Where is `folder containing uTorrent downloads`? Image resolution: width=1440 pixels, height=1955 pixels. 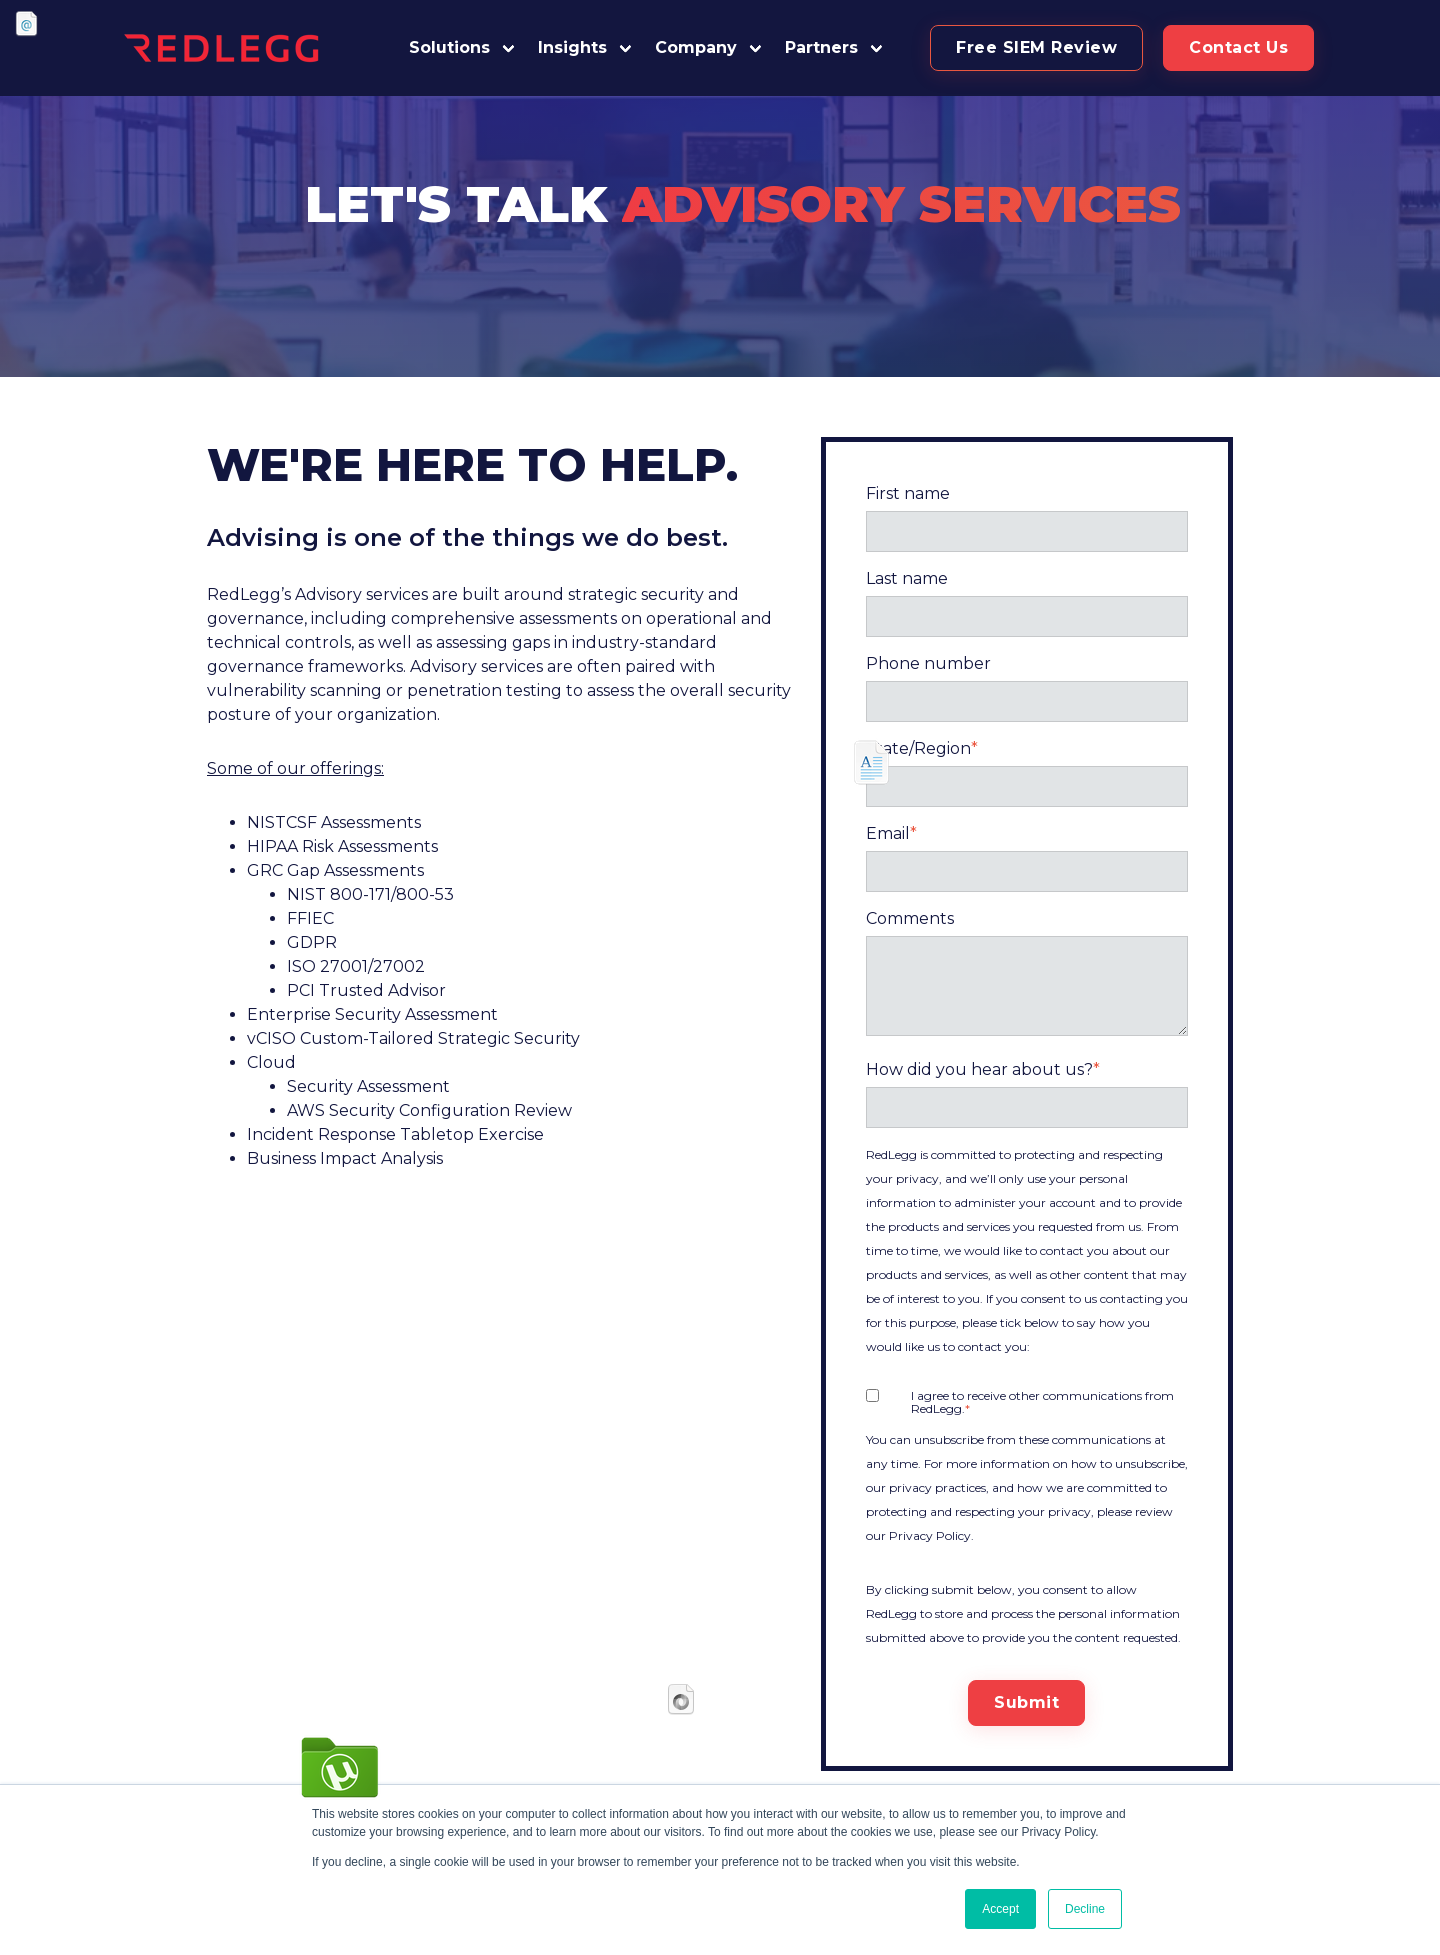 folder containing uTorrent downloads is located at coordinates (339, 1769).